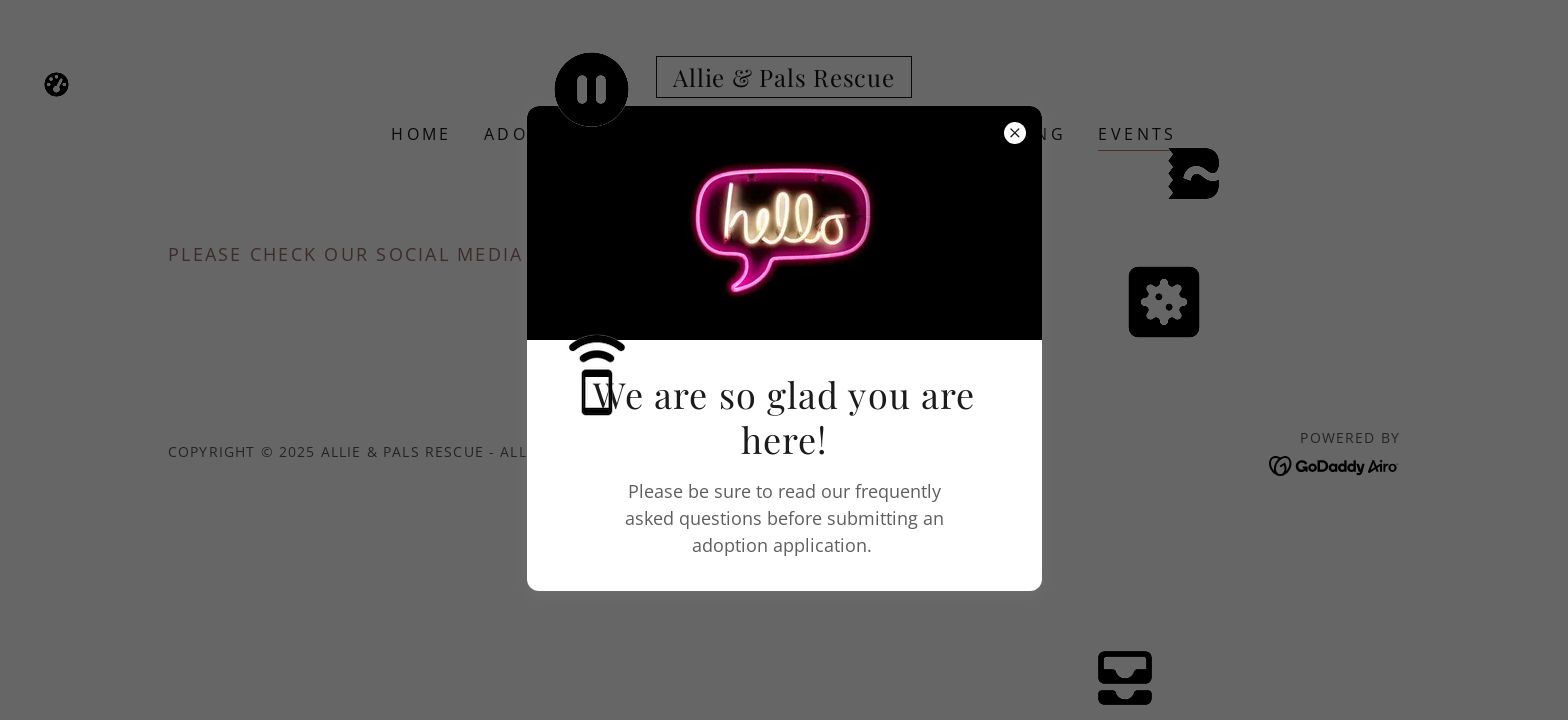  Describe the element at coordinates (56, 84) in the screenshot. I see `view performance or speed metrics` at that location.